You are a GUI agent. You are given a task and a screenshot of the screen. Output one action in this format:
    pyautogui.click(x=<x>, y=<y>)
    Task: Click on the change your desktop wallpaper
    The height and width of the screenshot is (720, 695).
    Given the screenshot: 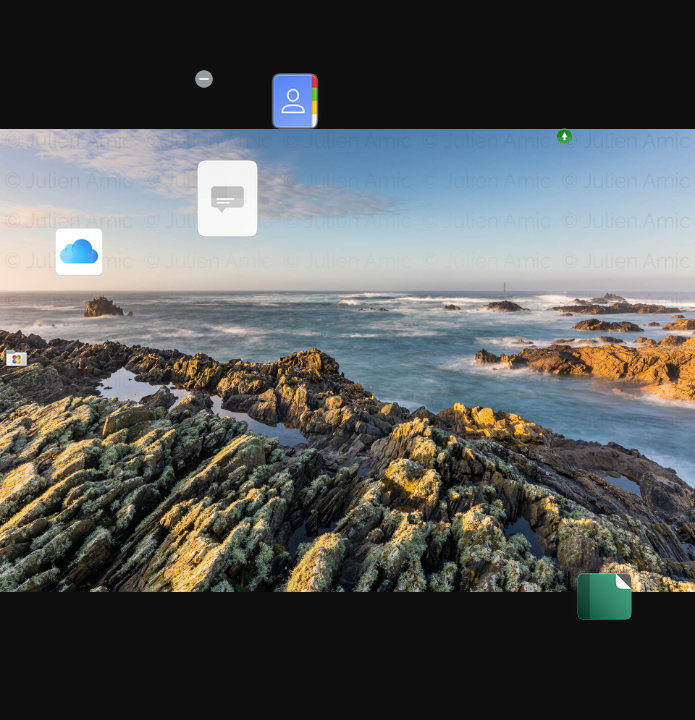 What is the action you would take?
    pyautogui.click(x=604, y=594)
    